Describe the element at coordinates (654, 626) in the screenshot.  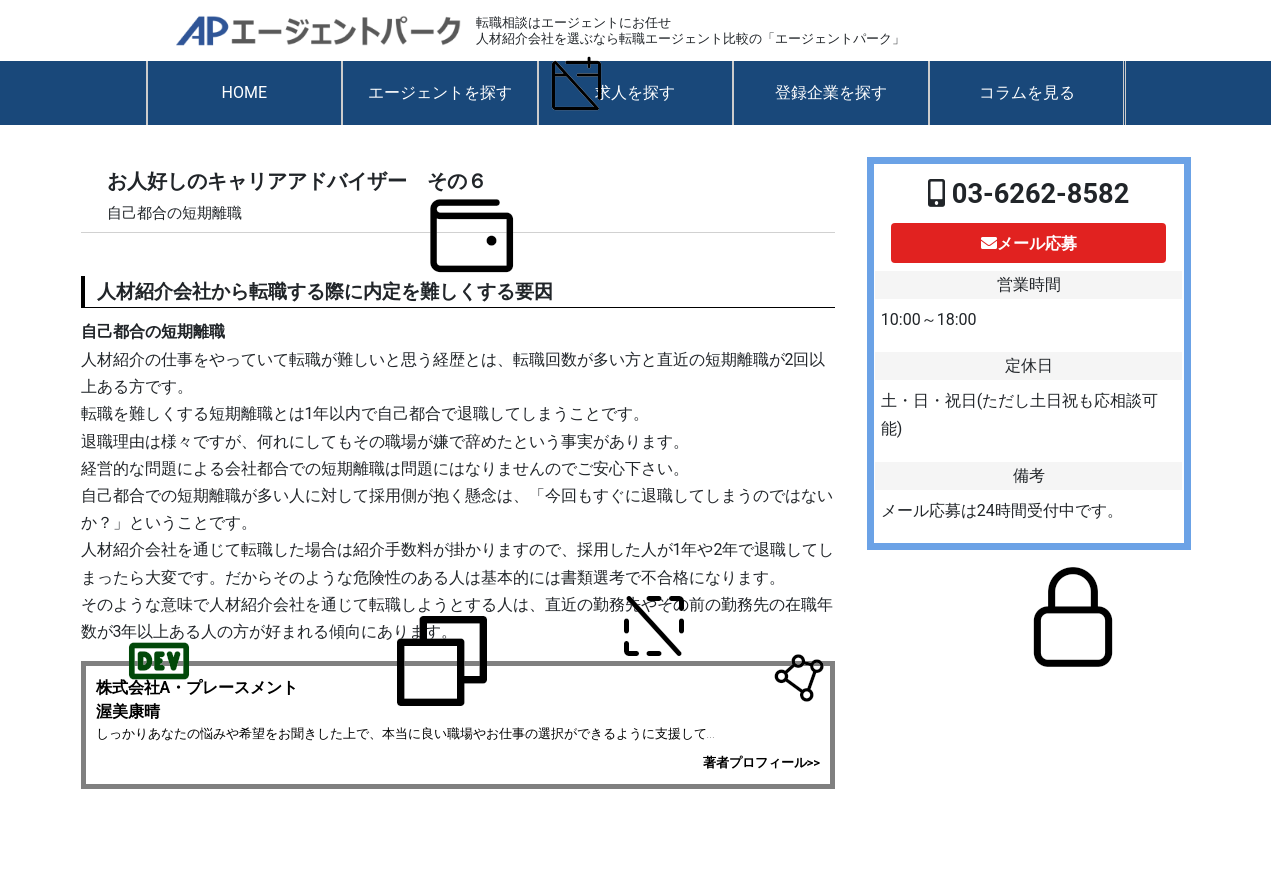
I see `disable selection mode` at that location.